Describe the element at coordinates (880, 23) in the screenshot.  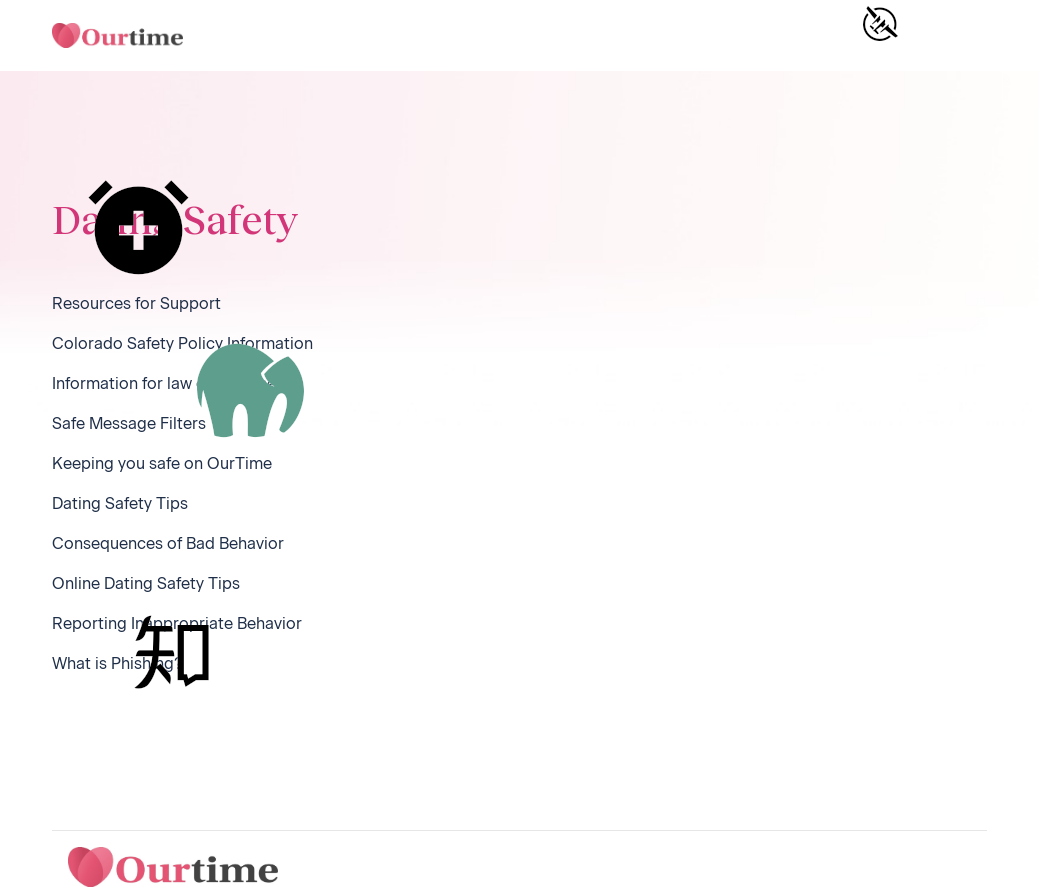
I see `open the Floatplane streaming platform` at that location.